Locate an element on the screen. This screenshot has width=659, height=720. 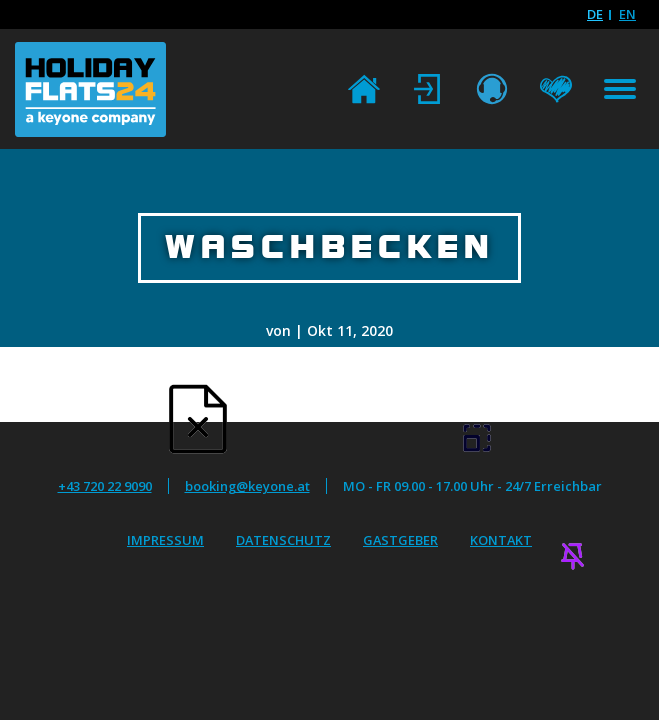
delete or remove a file is located at coordinates (198, 419).